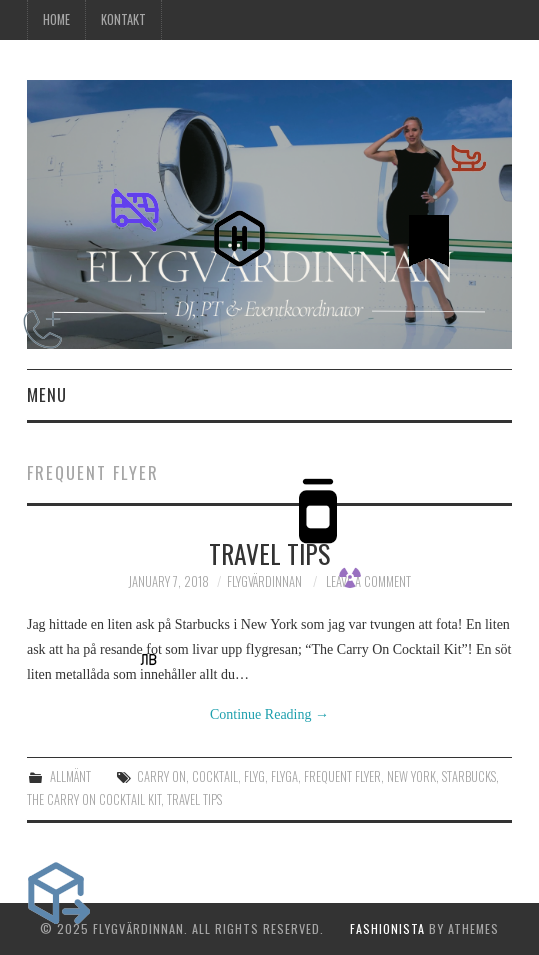 The height and width of the screenshot is (955, 539). Describe the element at coordinates (239, 238) in the screenshot. I see `indicates a hospital or medical facility` at that location.